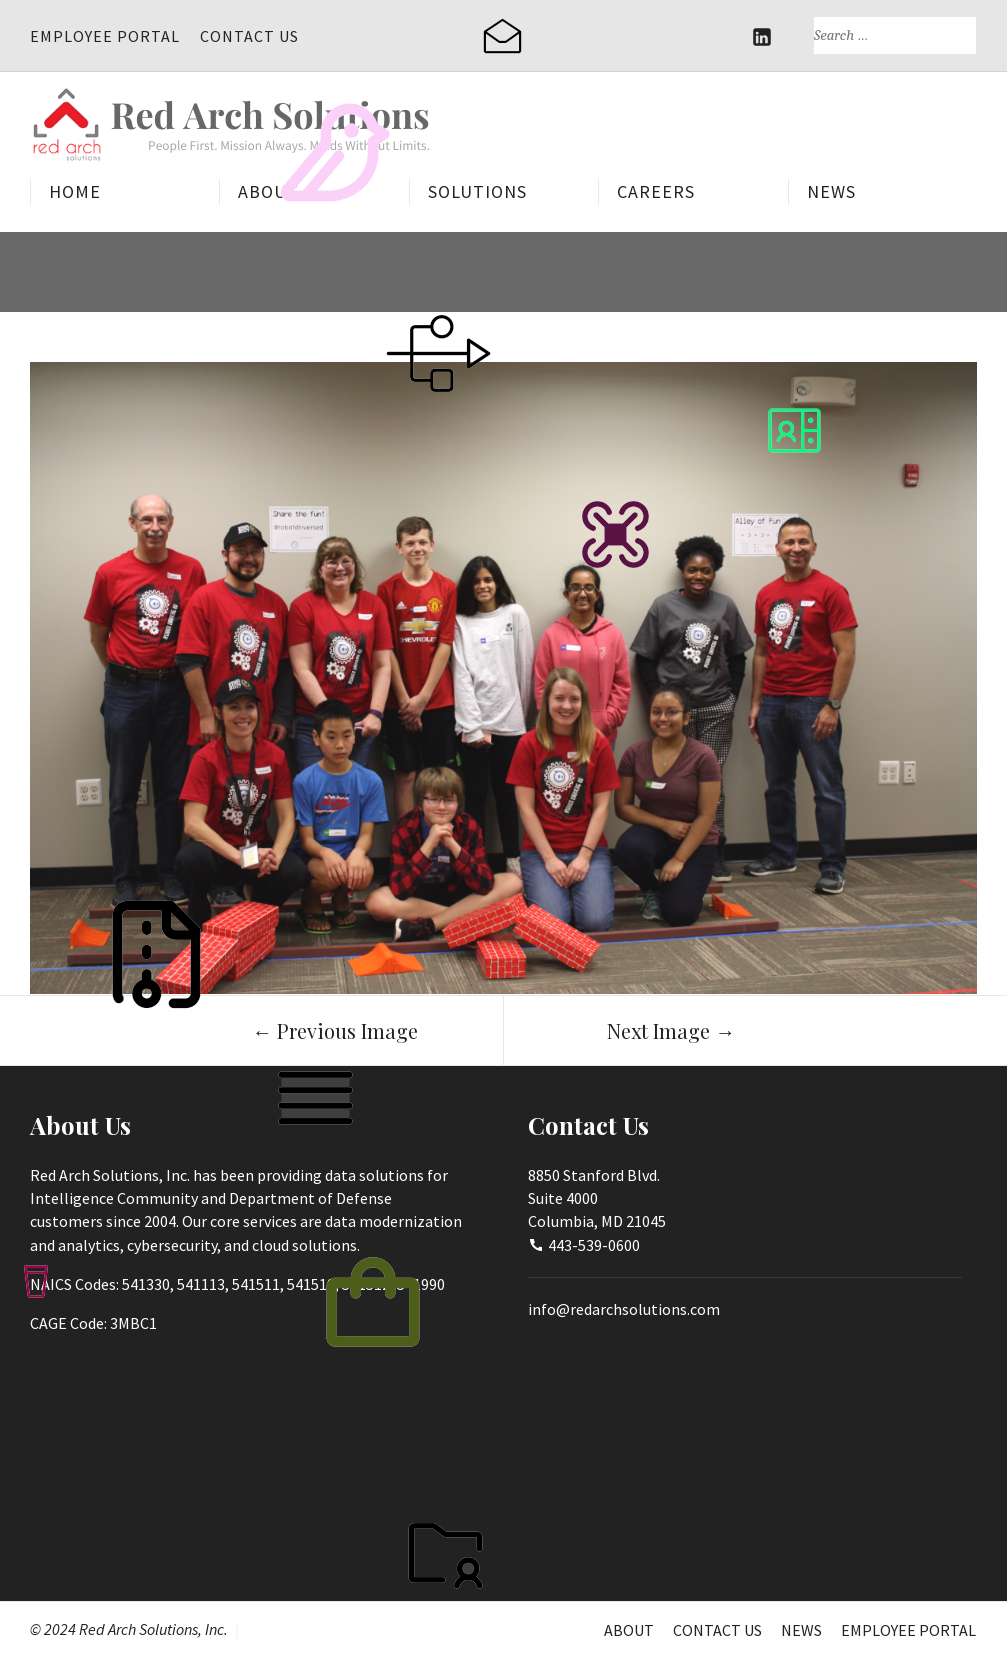 Image resolution: width=1007 pixels, height=1660 pixels. I want to click on justify text alignment, so click(315, 1099).